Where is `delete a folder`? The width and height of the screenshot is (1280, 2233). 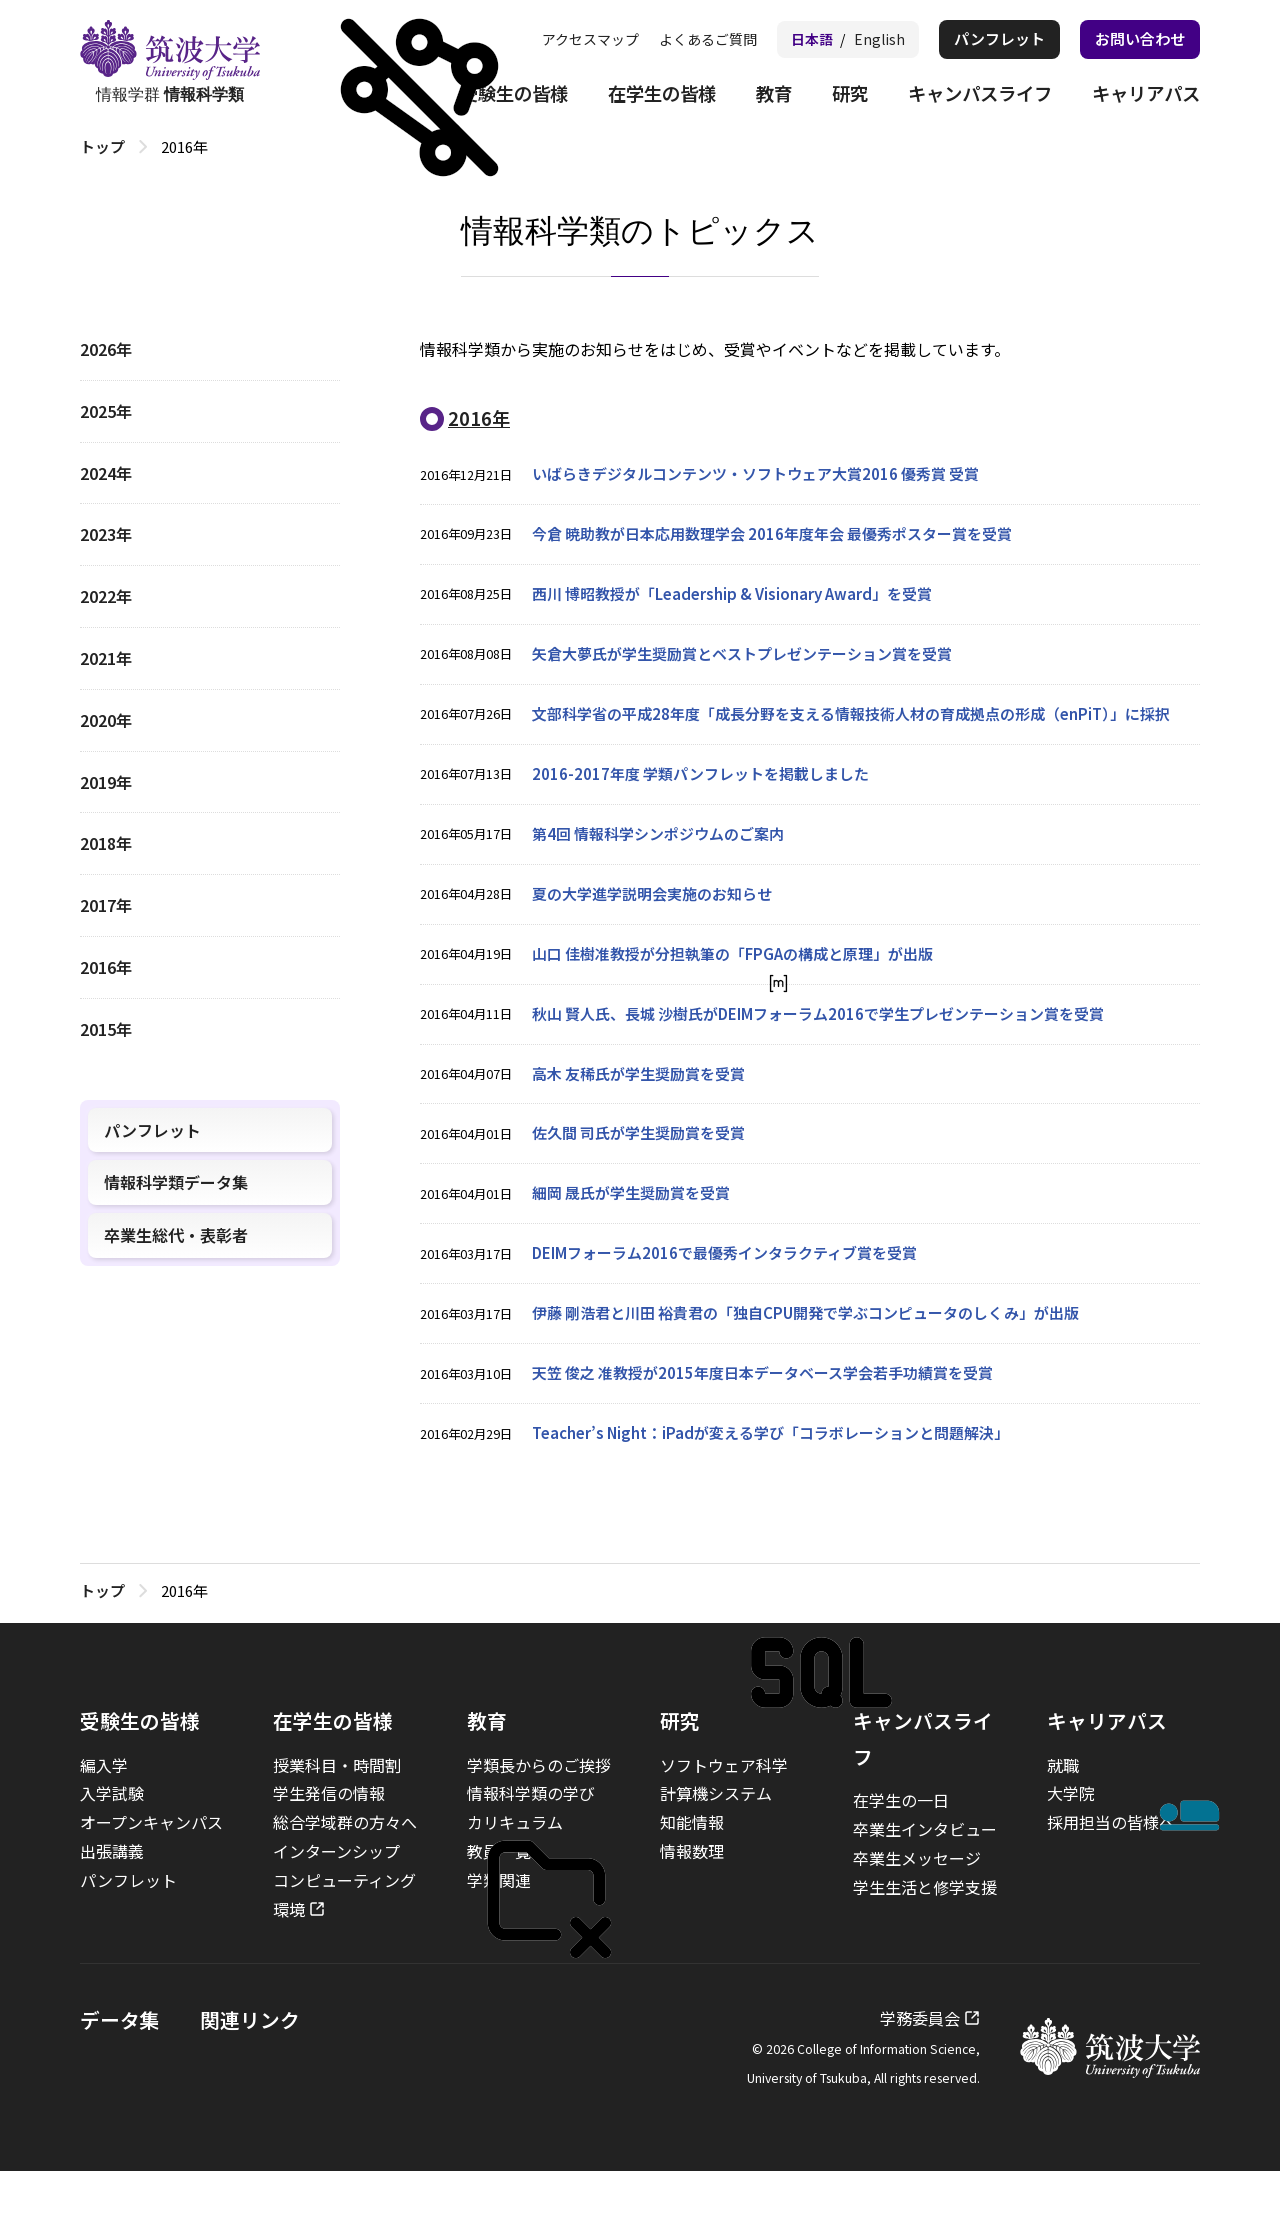 delete a folder is located at coordinates (546, 1893).